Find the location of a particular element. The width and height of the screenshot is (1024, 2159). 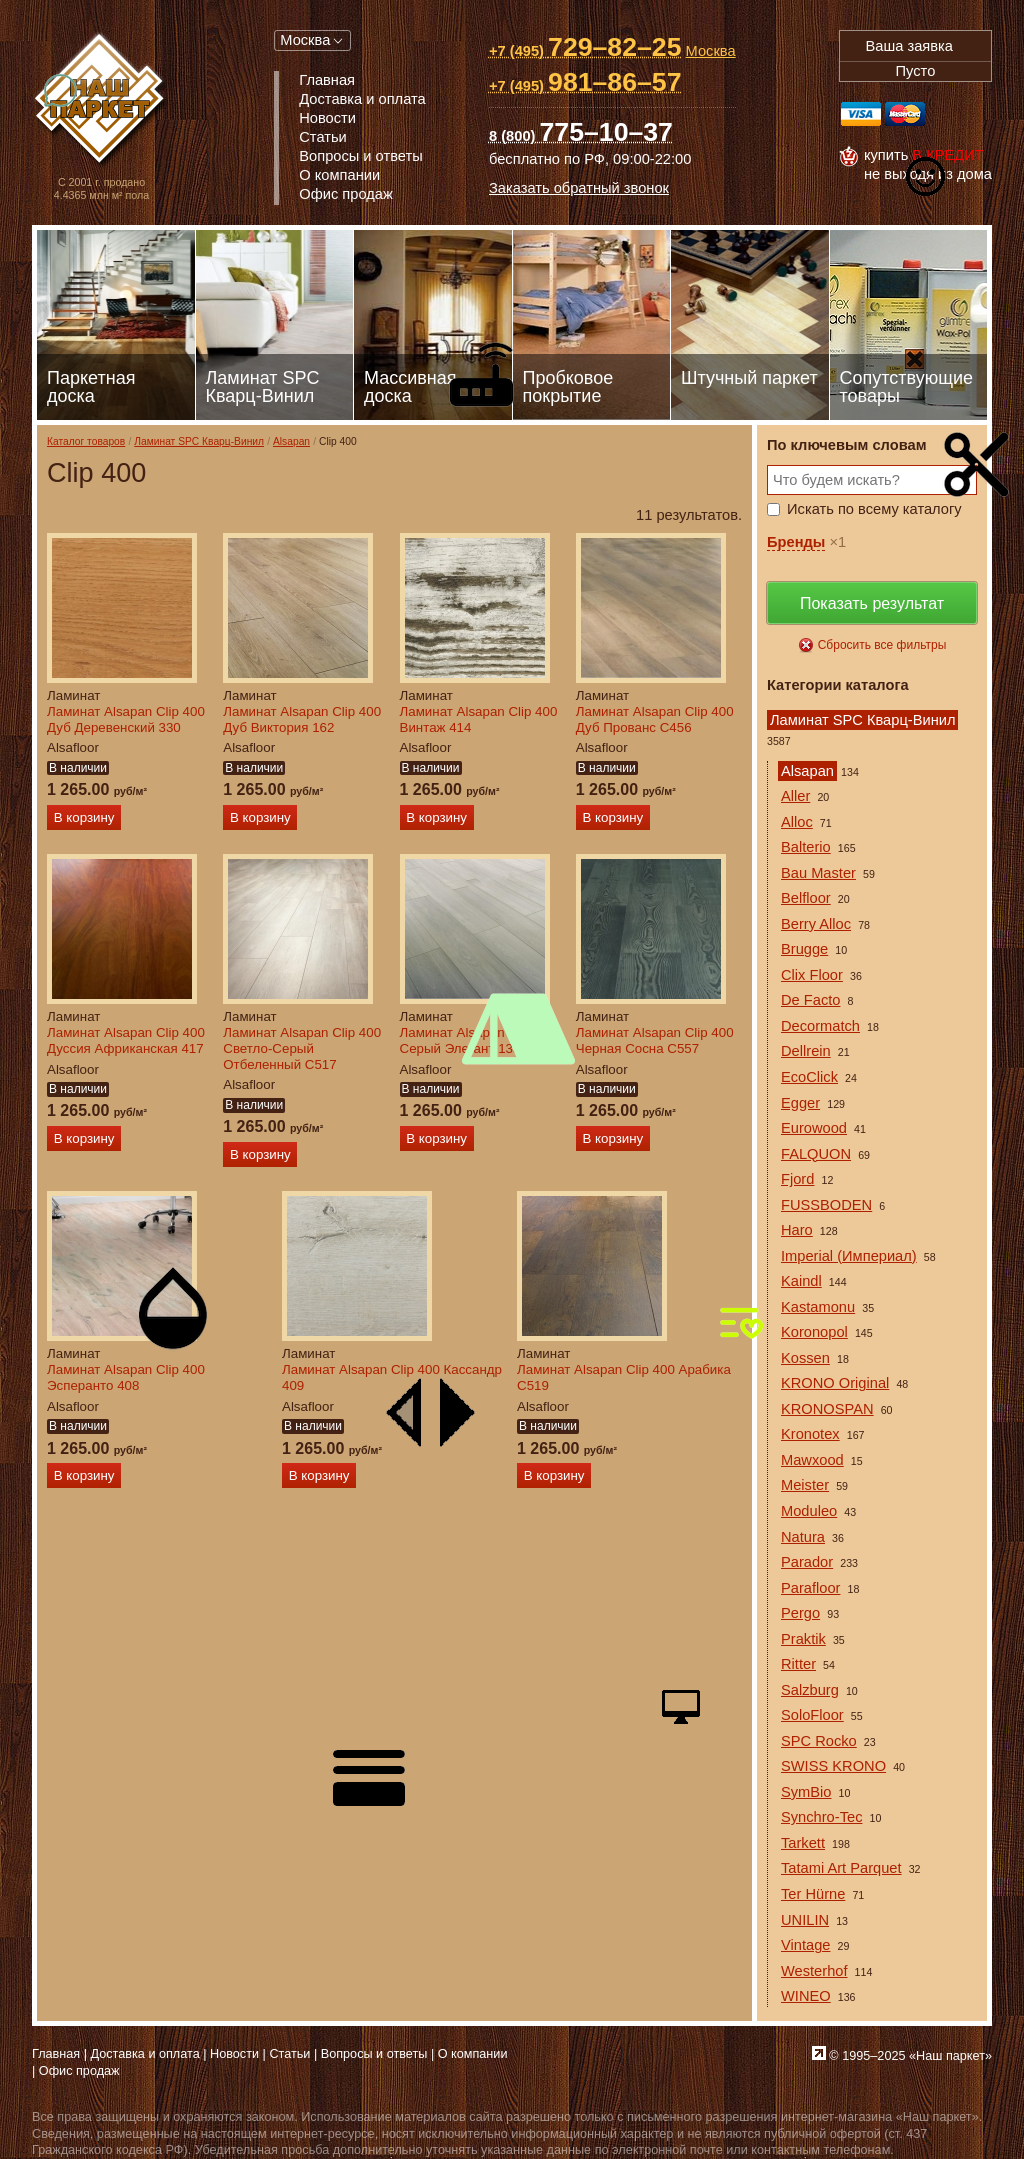

split view horizontally is located at coordinates (369, 1778).